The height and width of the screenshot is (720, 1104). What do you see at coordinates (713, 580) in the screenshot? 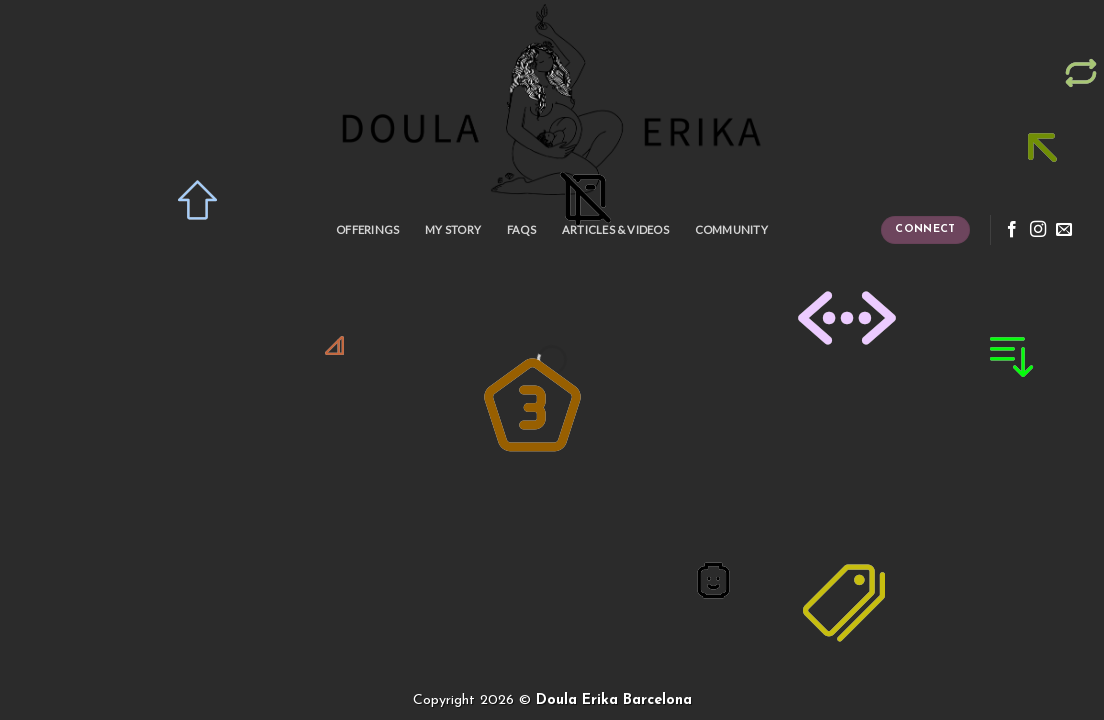
I see `access building blocks or modular components` at bounding box center [713, 580].